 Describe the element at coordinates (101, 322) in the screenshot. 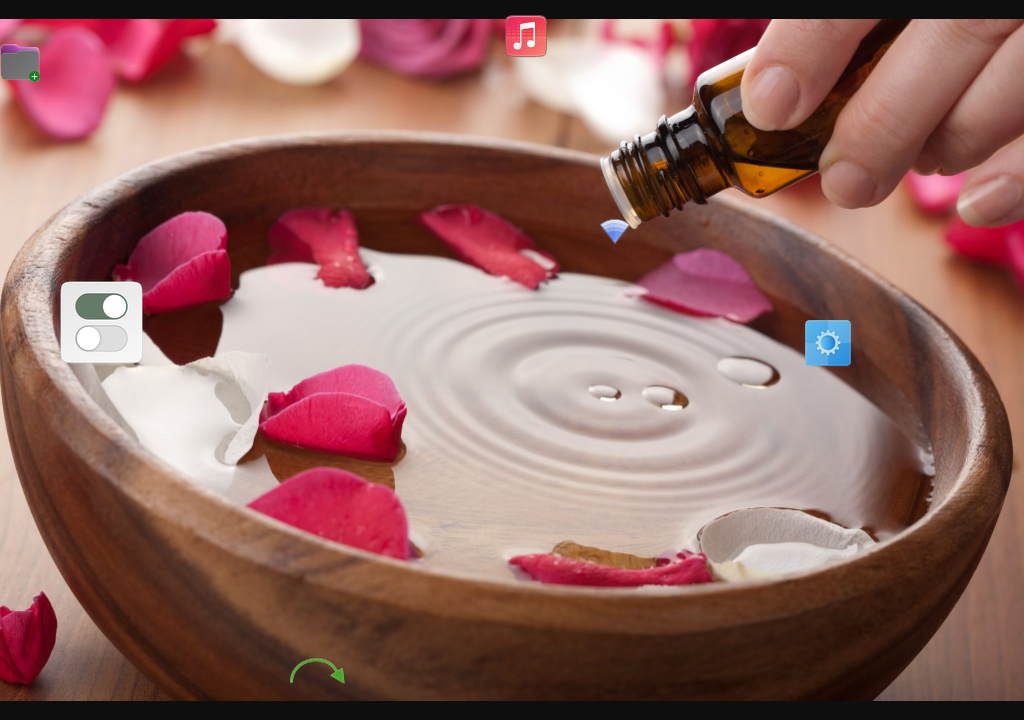

I see `open gnome tweaks application` at that location.